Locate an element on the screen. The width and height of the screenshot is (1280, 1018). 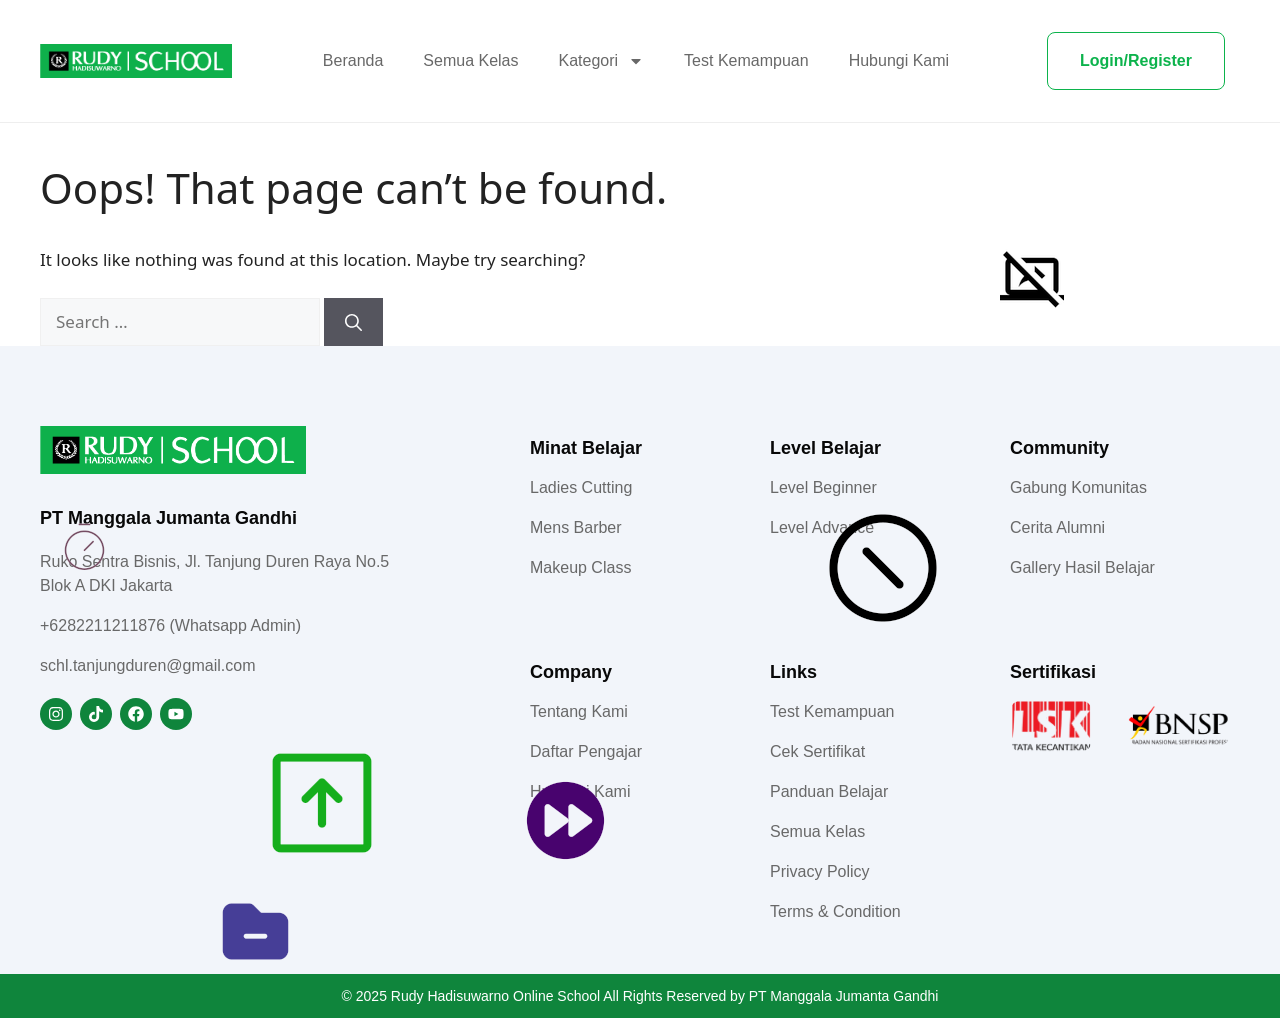
skip forward in media playback is located at coordinates (565, 820).